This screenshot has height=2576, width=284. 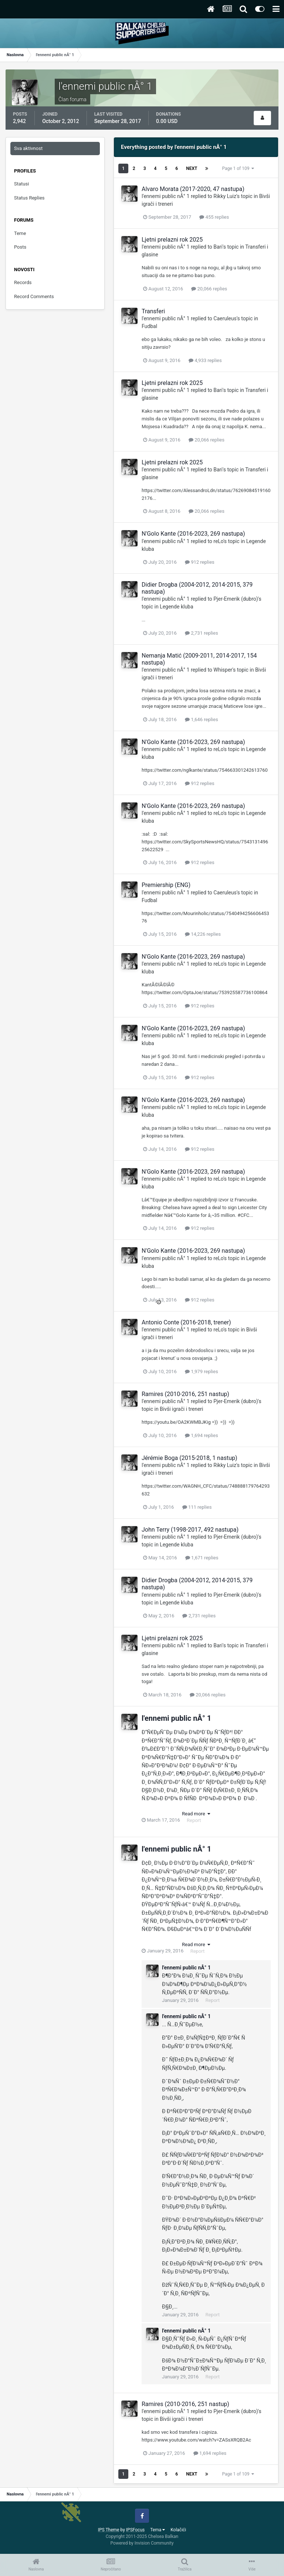 What do you see at coordinates (159, 1302) in the screenshot?
I see `start recording audio or video` at bounding box center [159, 1302].